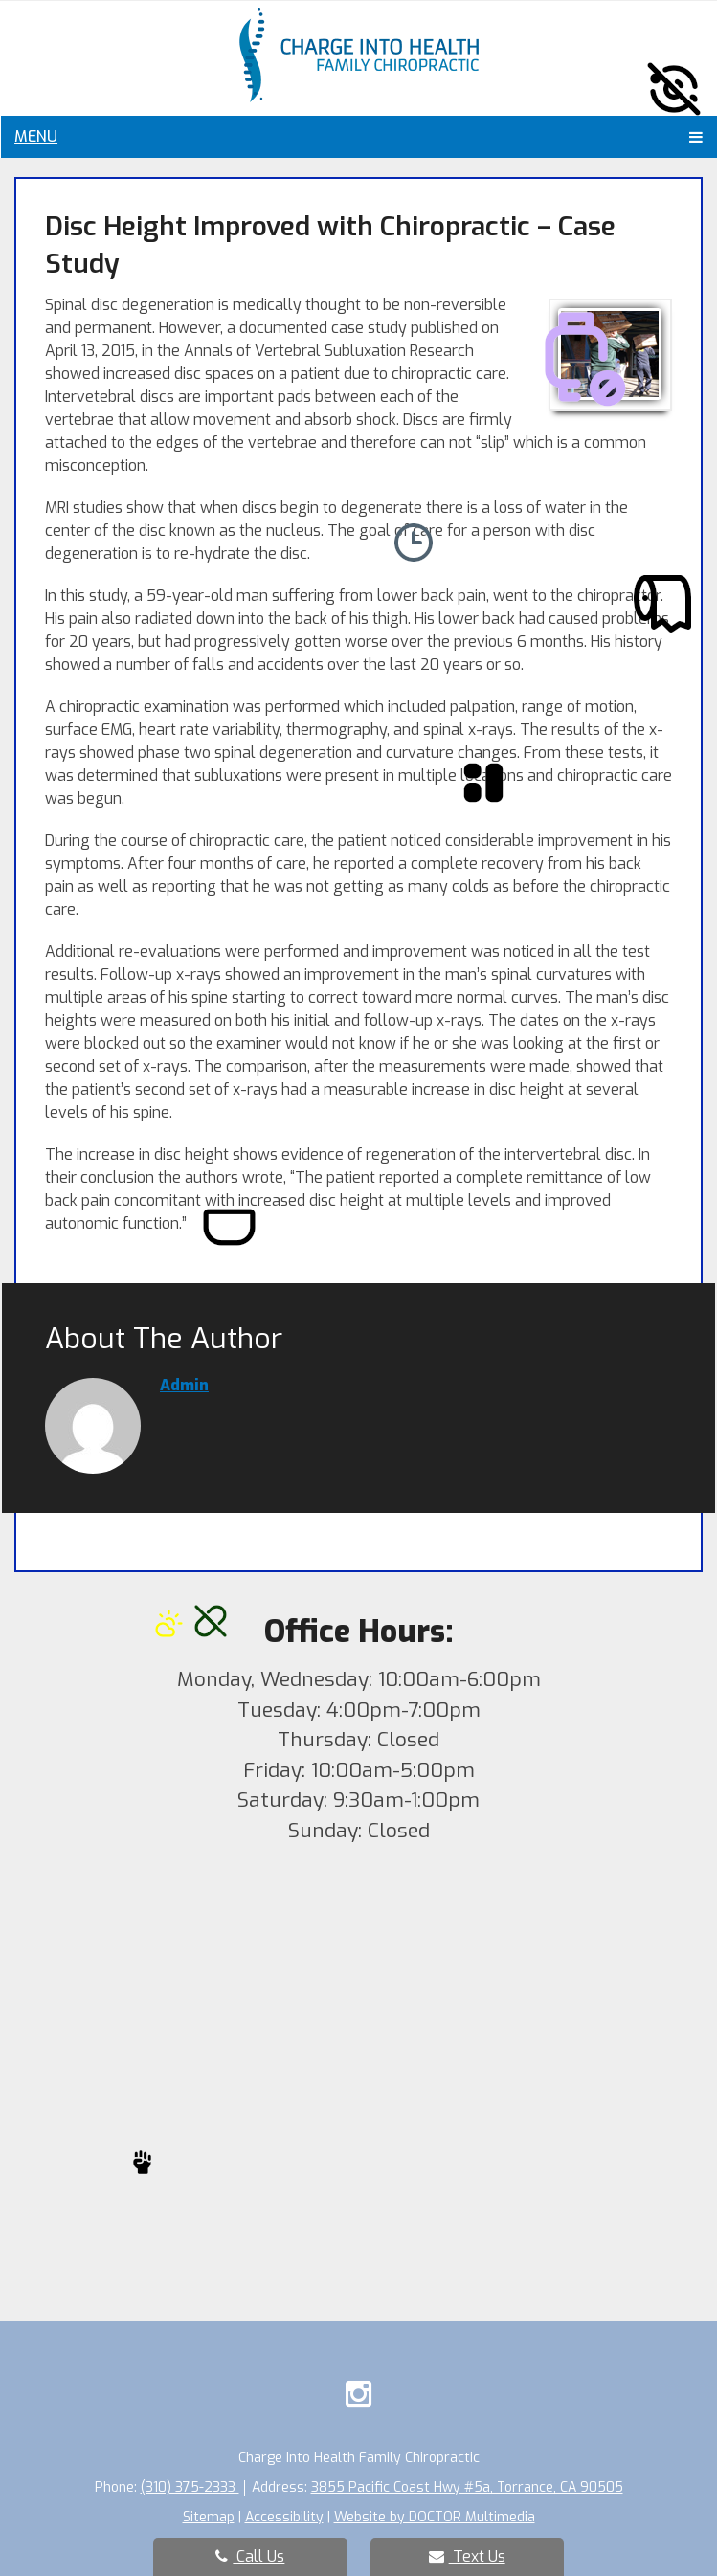 The image size is (717, 2576). What do you see at coordinates (674, 89) in the screenshot?
I see `disable analytics tracking` at bounding box center [674, 89].